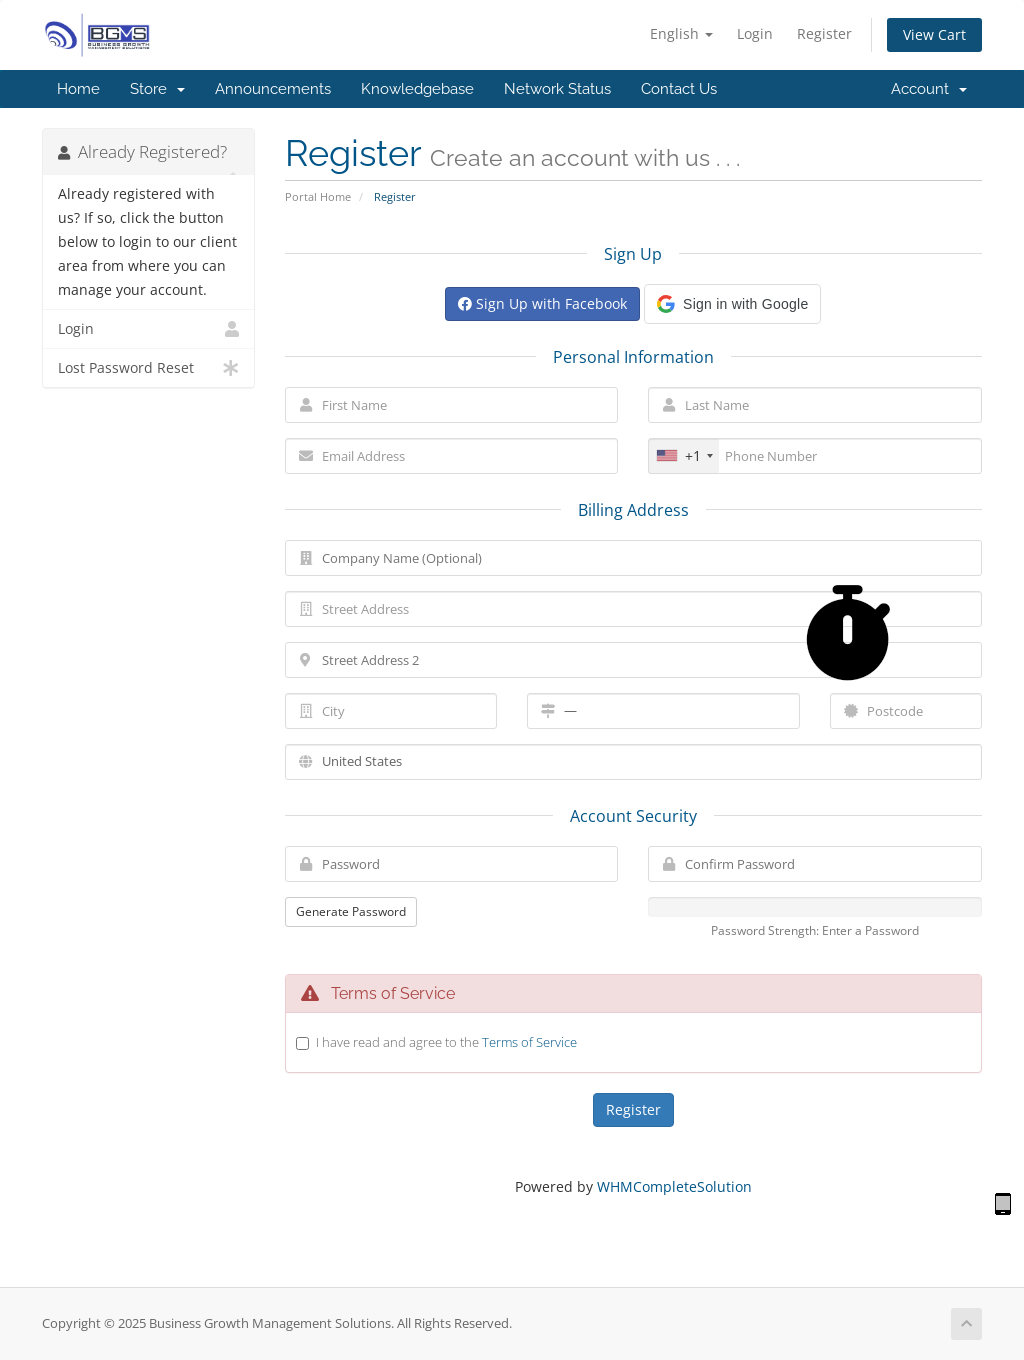 The width and height of the screenshot is (1024, 1360). I want to click on start or stop a timer, so click(847, 633).